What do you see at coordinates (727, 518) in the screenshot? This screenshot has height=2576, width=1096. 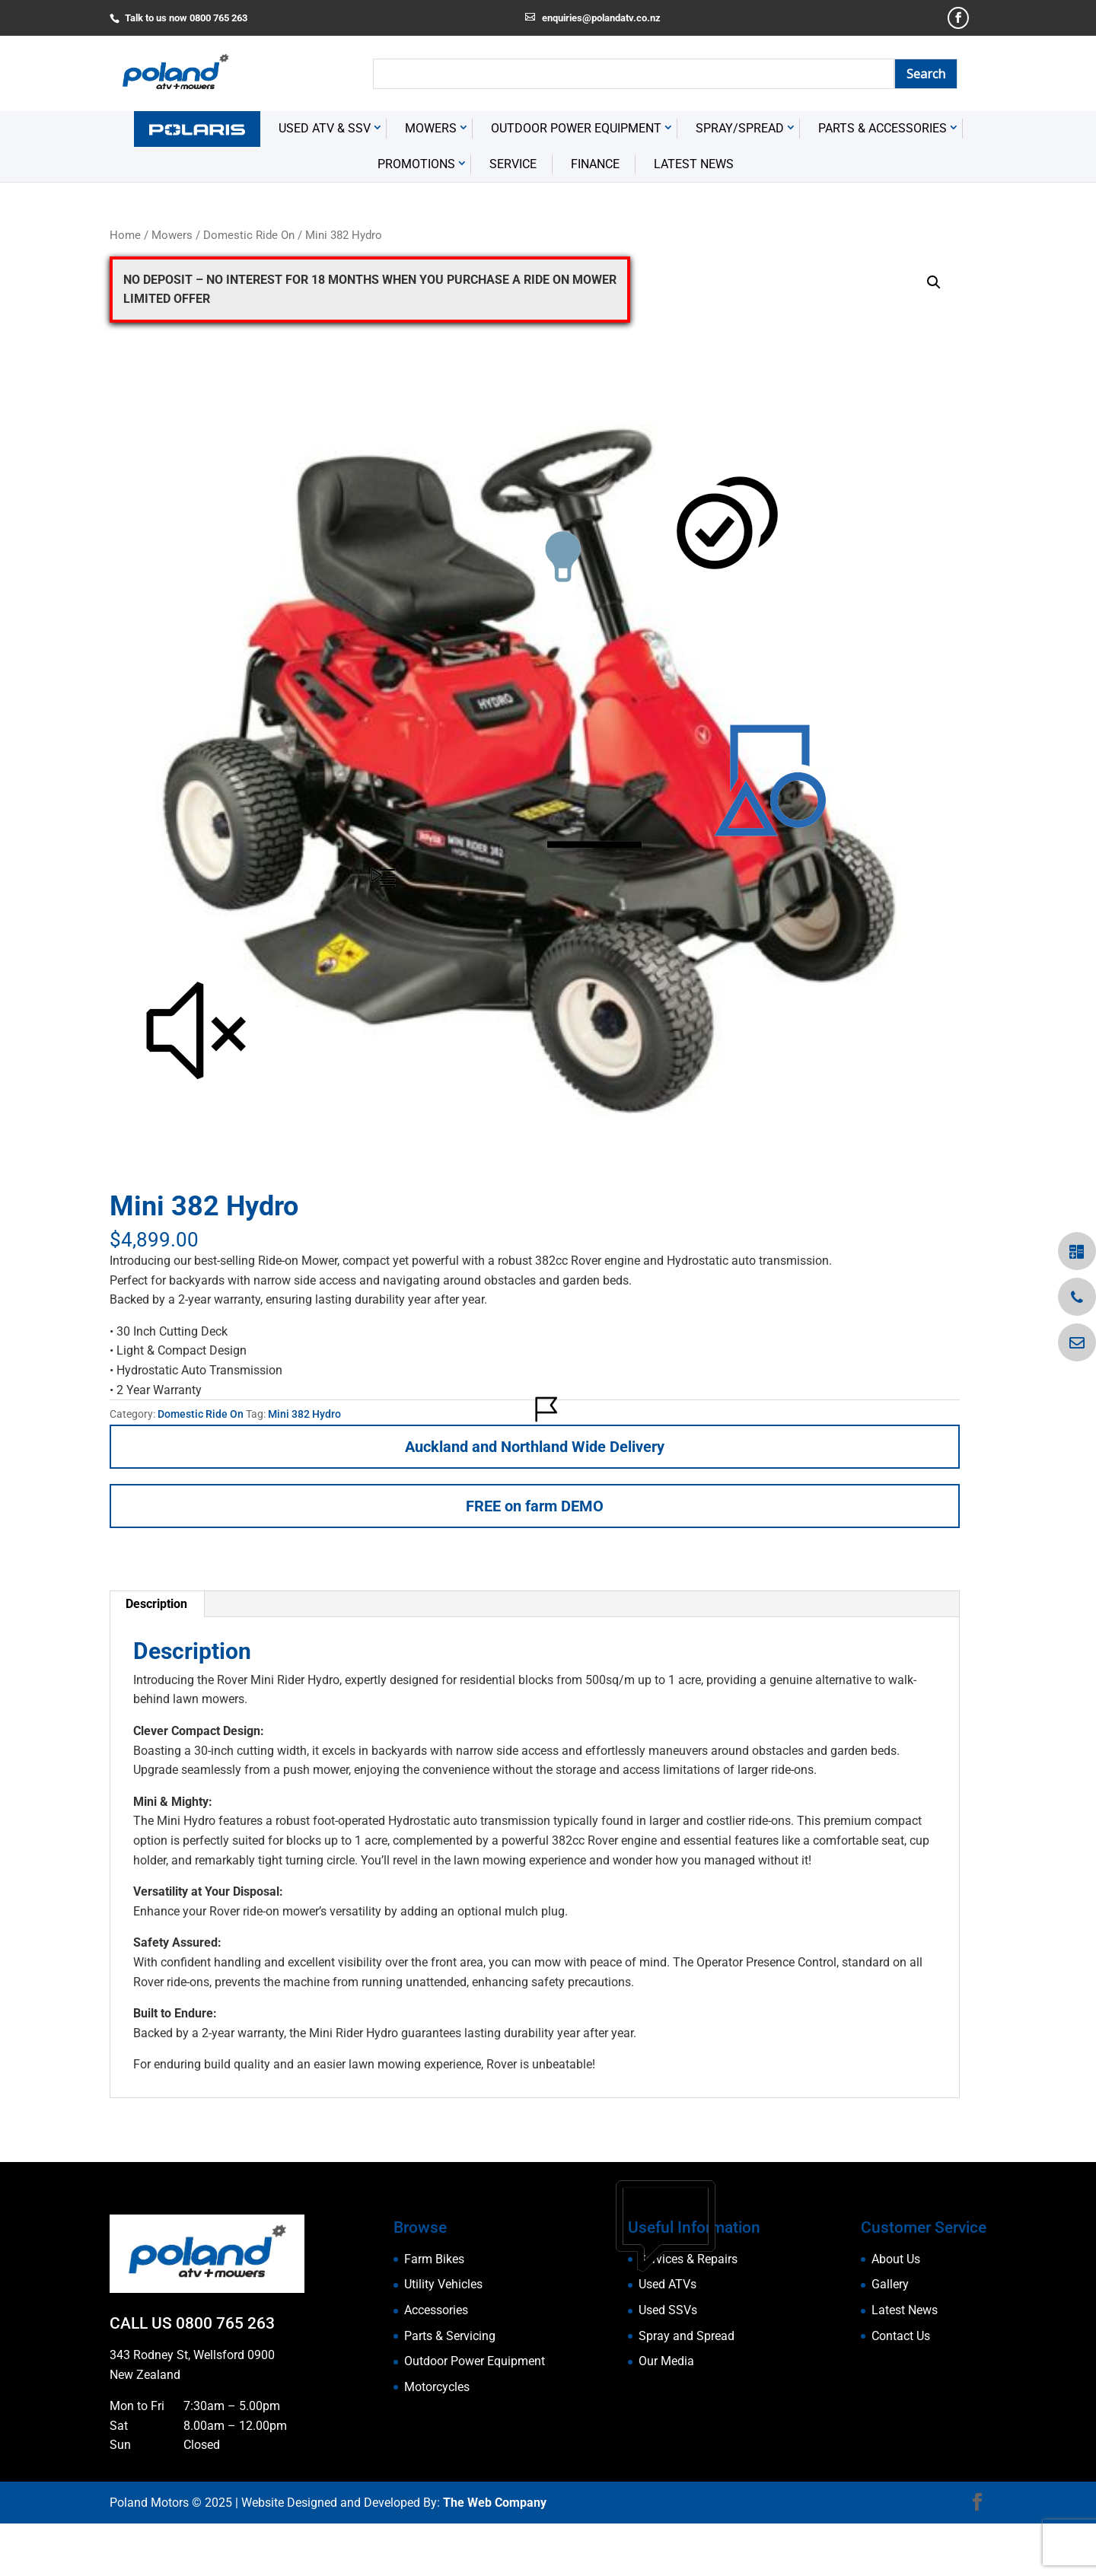 I see `view code coverage status` at bounding box center [727, 518].